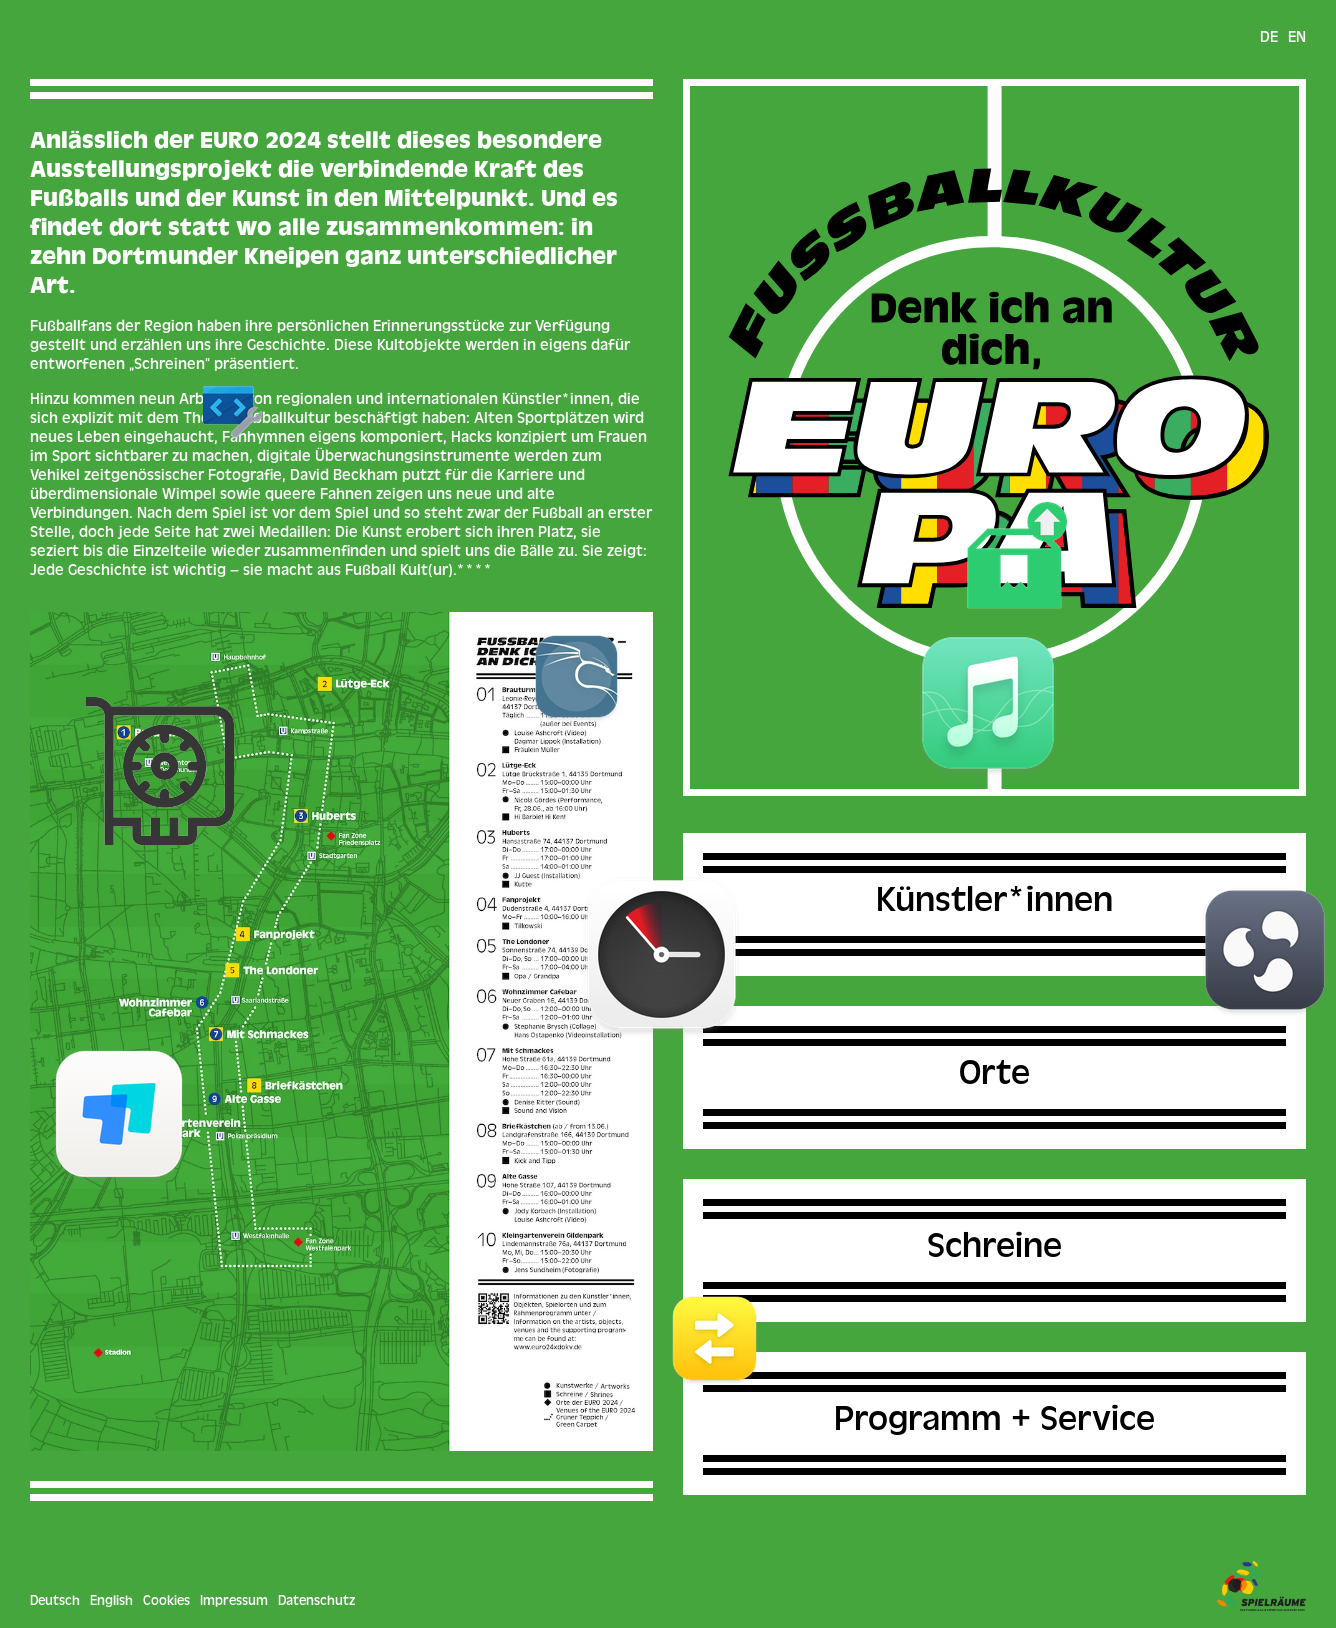  What do you see at coordinates (1014, 555) in the screenshot?
I see `software update available for download` at bounding box center [1014, 555].